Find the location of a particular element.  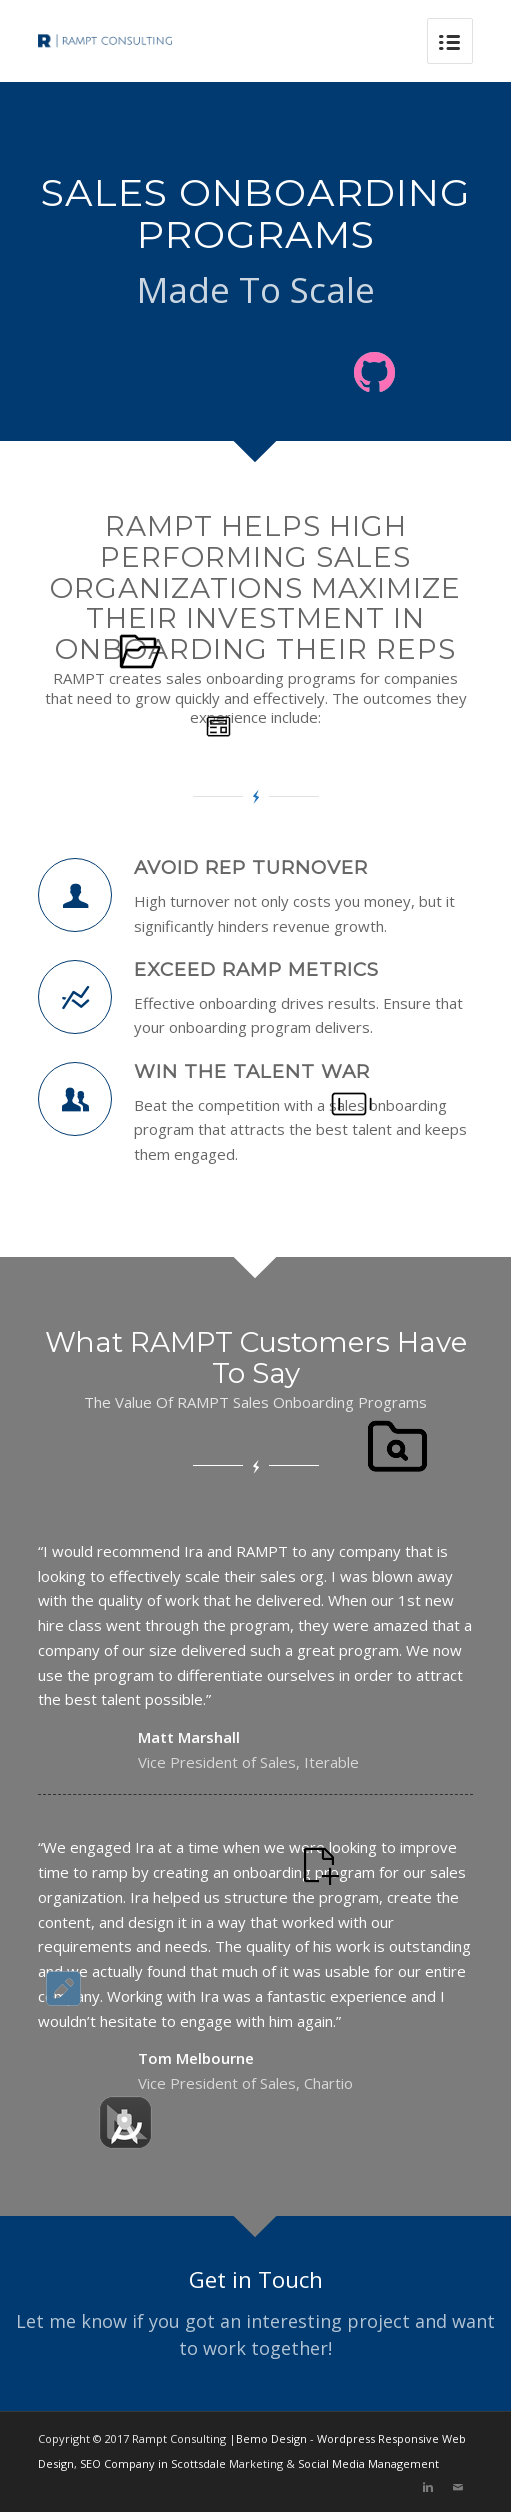

open GitHub repository is located at coordinates (374, 372).